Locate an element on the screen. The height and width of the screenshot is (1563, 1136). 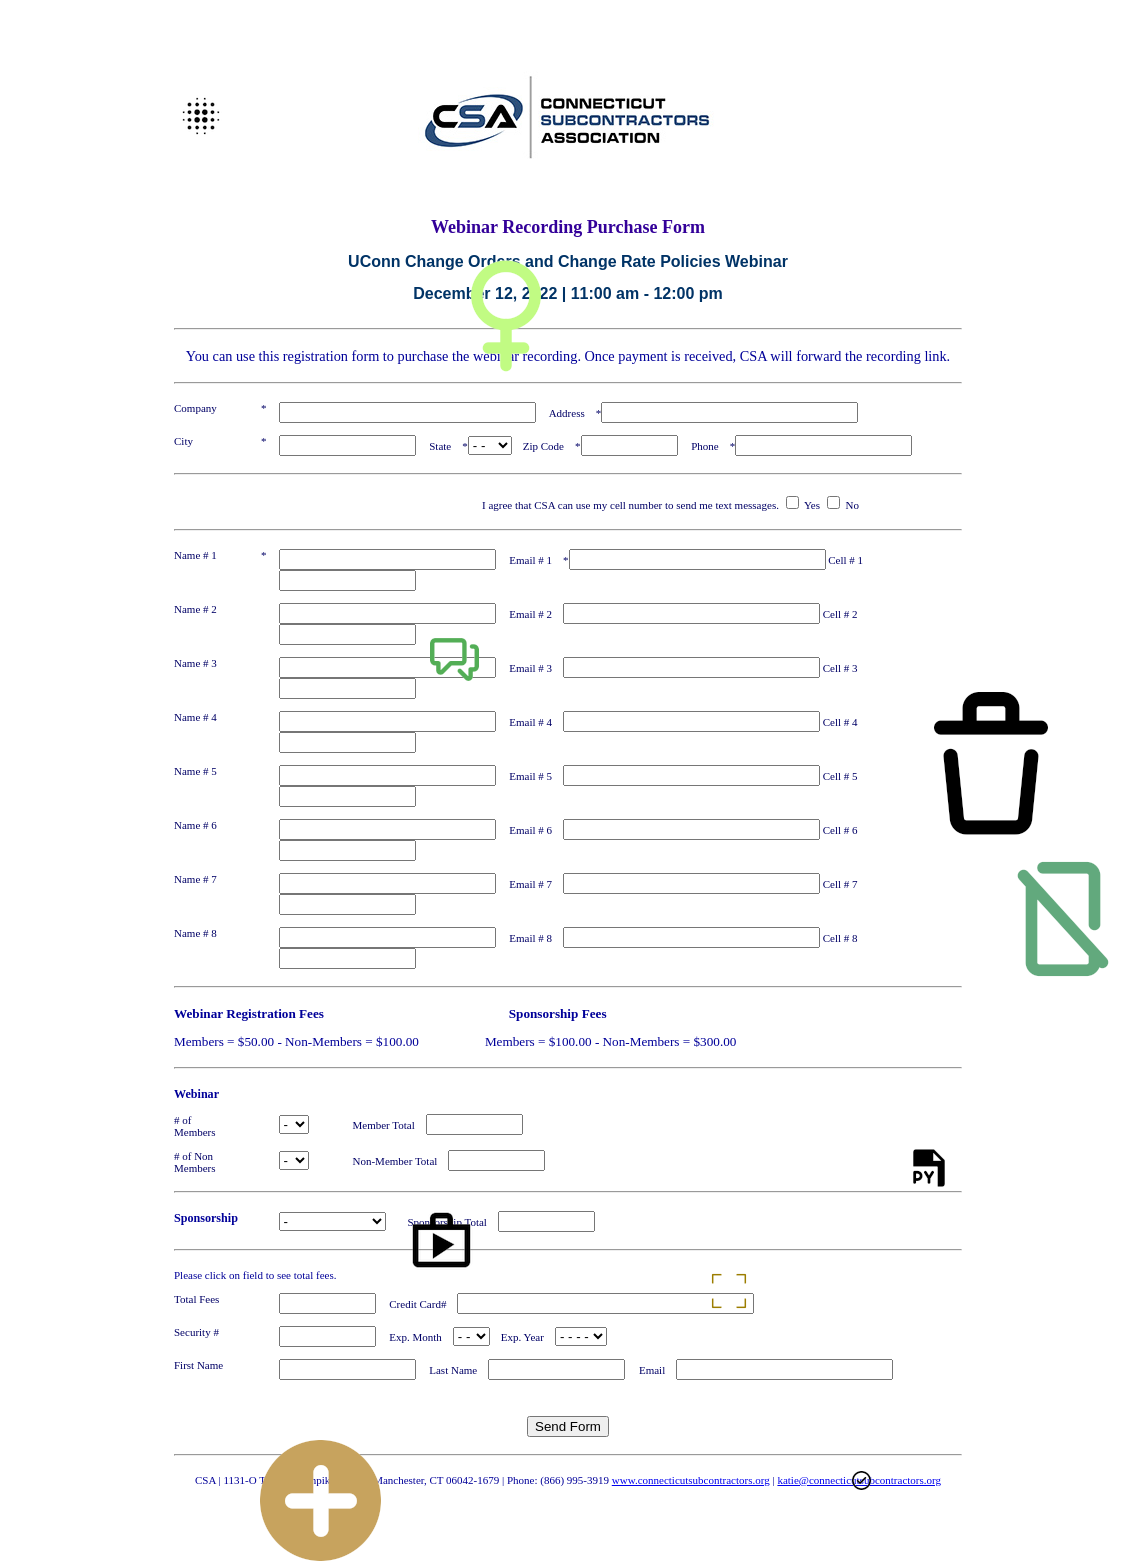
view discussion thread is located at coordinates (454, 659).